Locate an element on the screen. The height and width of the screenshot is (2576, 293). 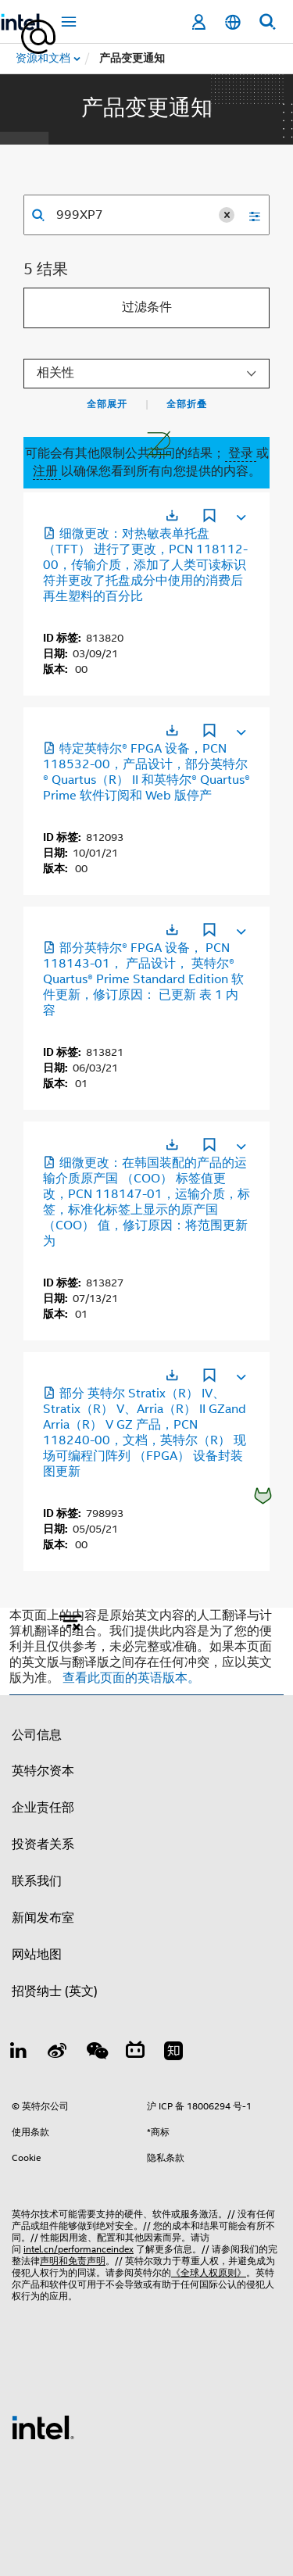
open gitlab repository is located at coordinates (263, 1495).